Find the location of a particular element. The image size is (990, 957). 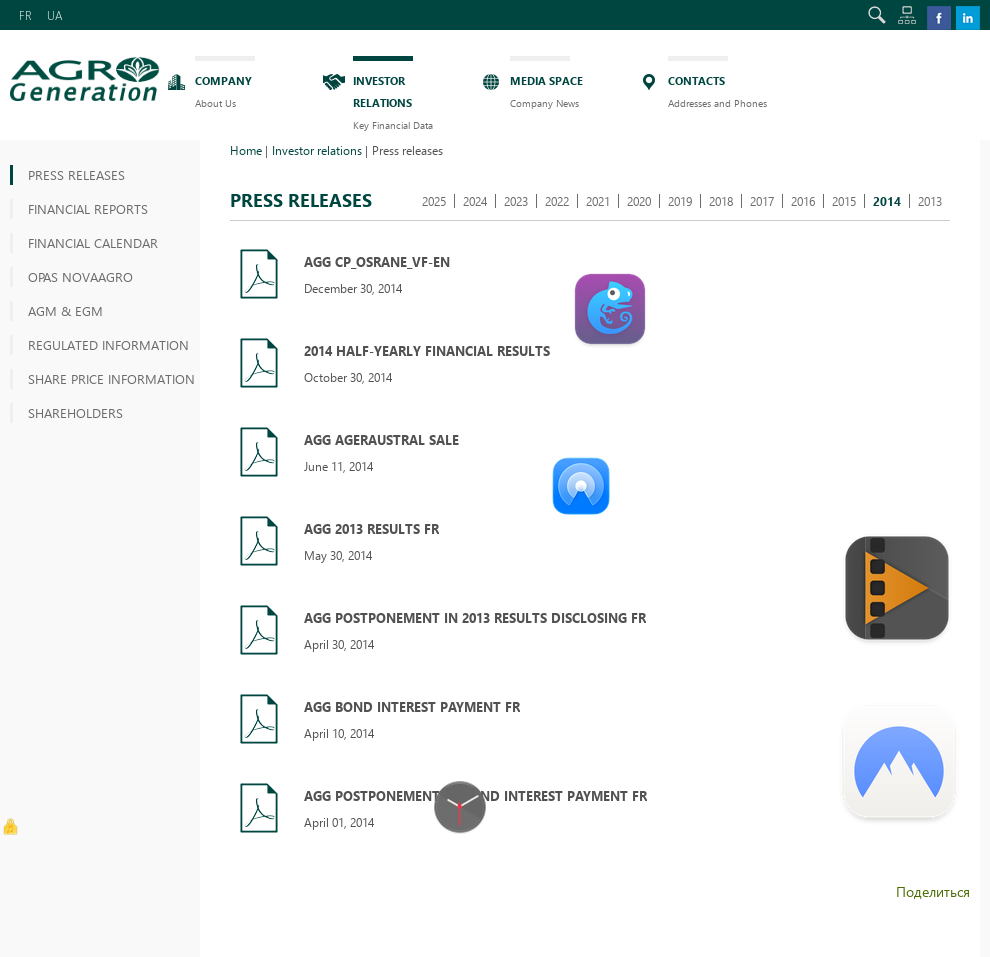

open airdrop to share files with nearby devices is located at coordinates (581, 486).